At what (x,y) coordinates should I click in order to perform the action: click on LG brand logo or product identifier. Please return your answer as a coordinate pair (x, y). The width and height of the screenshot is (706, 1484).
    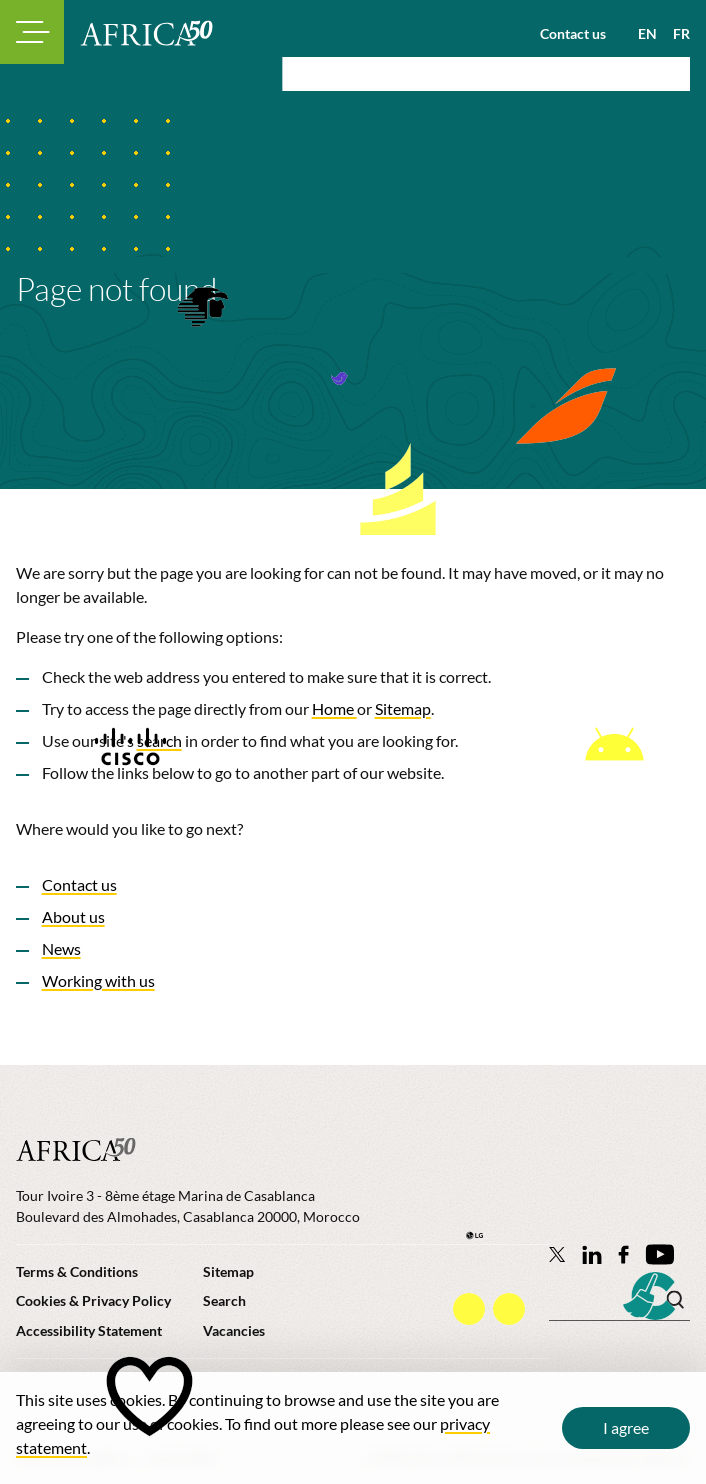
    Looking at the image, I should click on (474, 1235).